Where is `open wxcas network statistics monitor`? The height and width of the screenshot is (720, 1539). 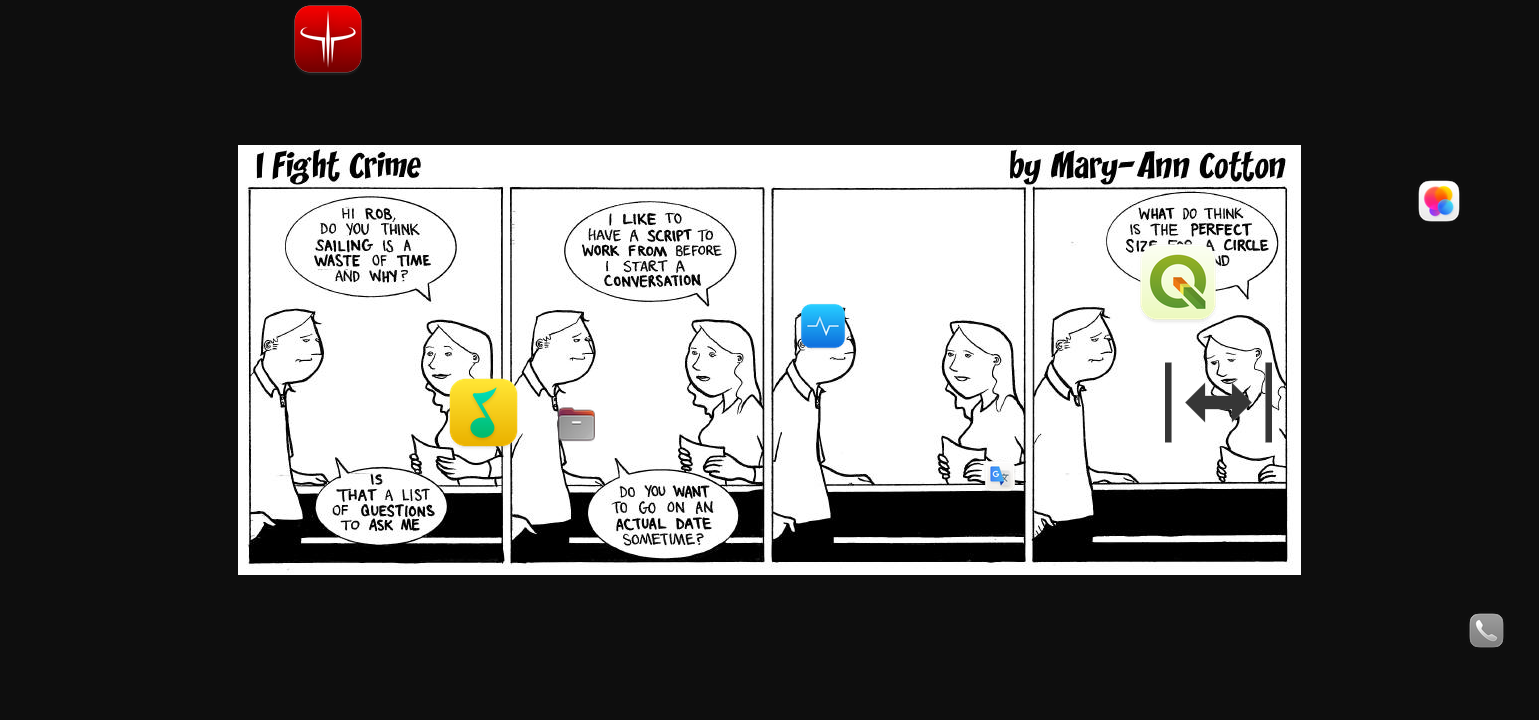
open wxcas network statistics monitor is located at coordinates (823, 326).